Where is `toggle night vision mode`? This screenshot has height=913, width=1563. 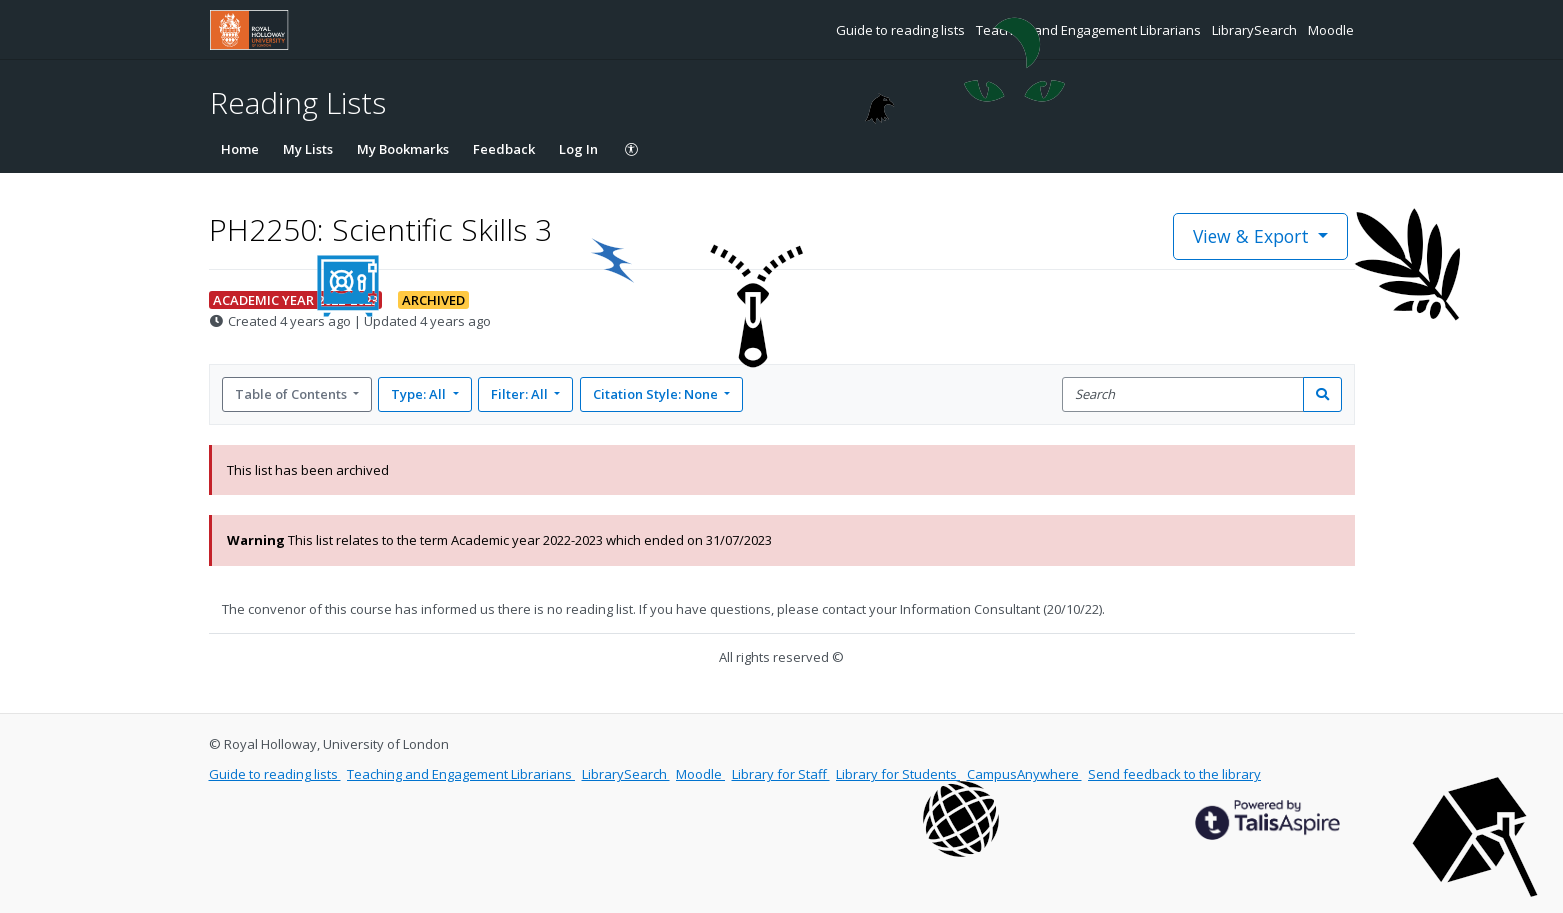 toggle night vision mode is located at coordinates (1014, 65).